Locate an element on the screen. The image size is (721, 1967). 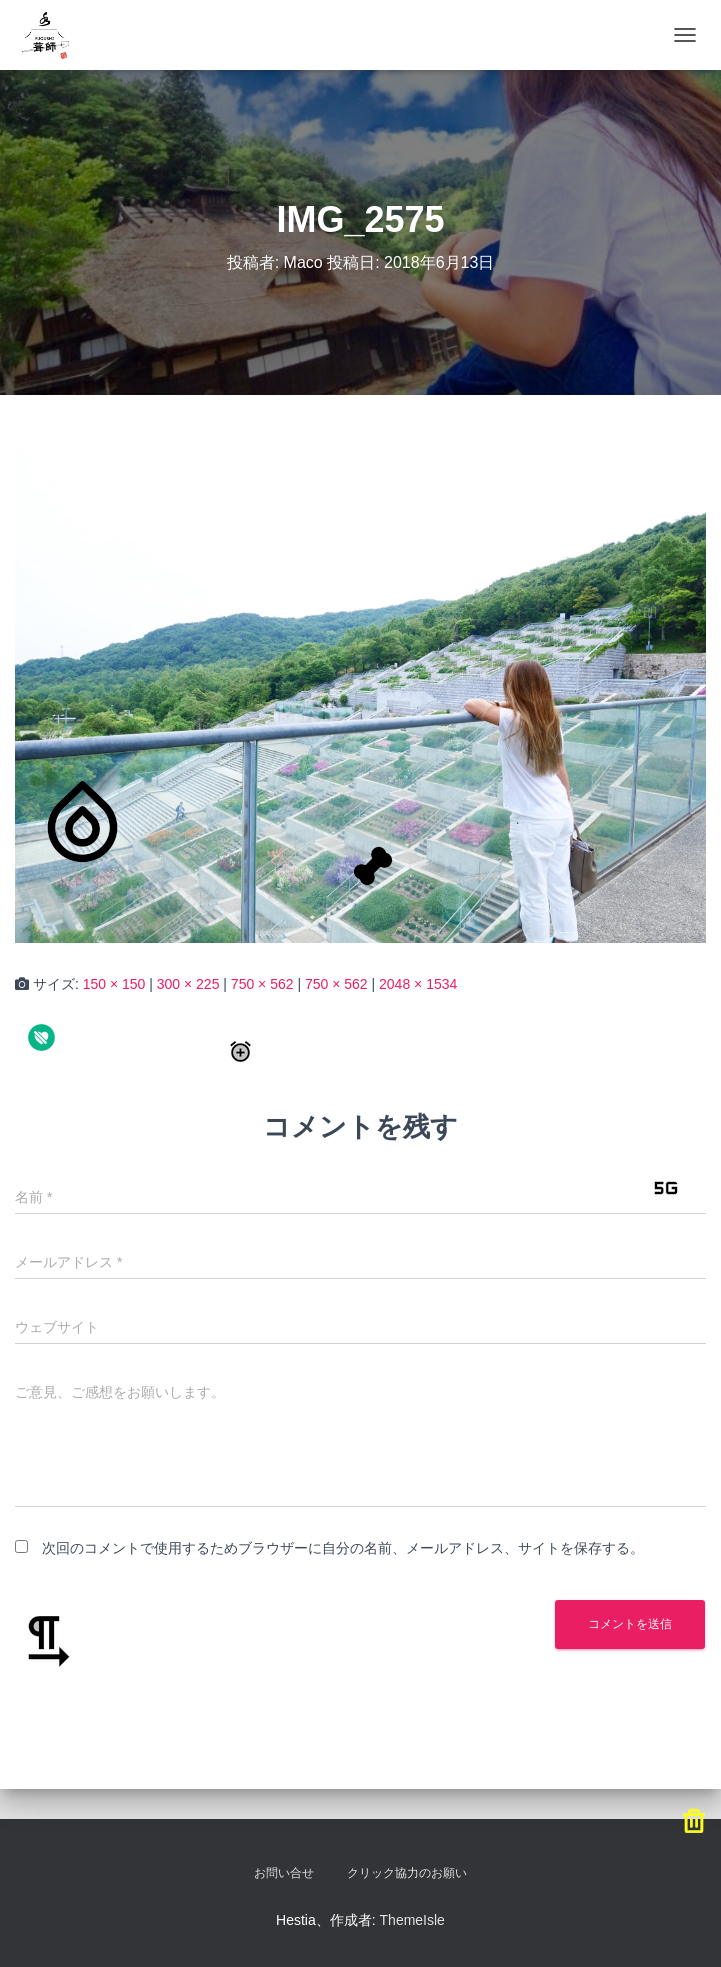
add a new alarm is located at coordinates (240, 1051).